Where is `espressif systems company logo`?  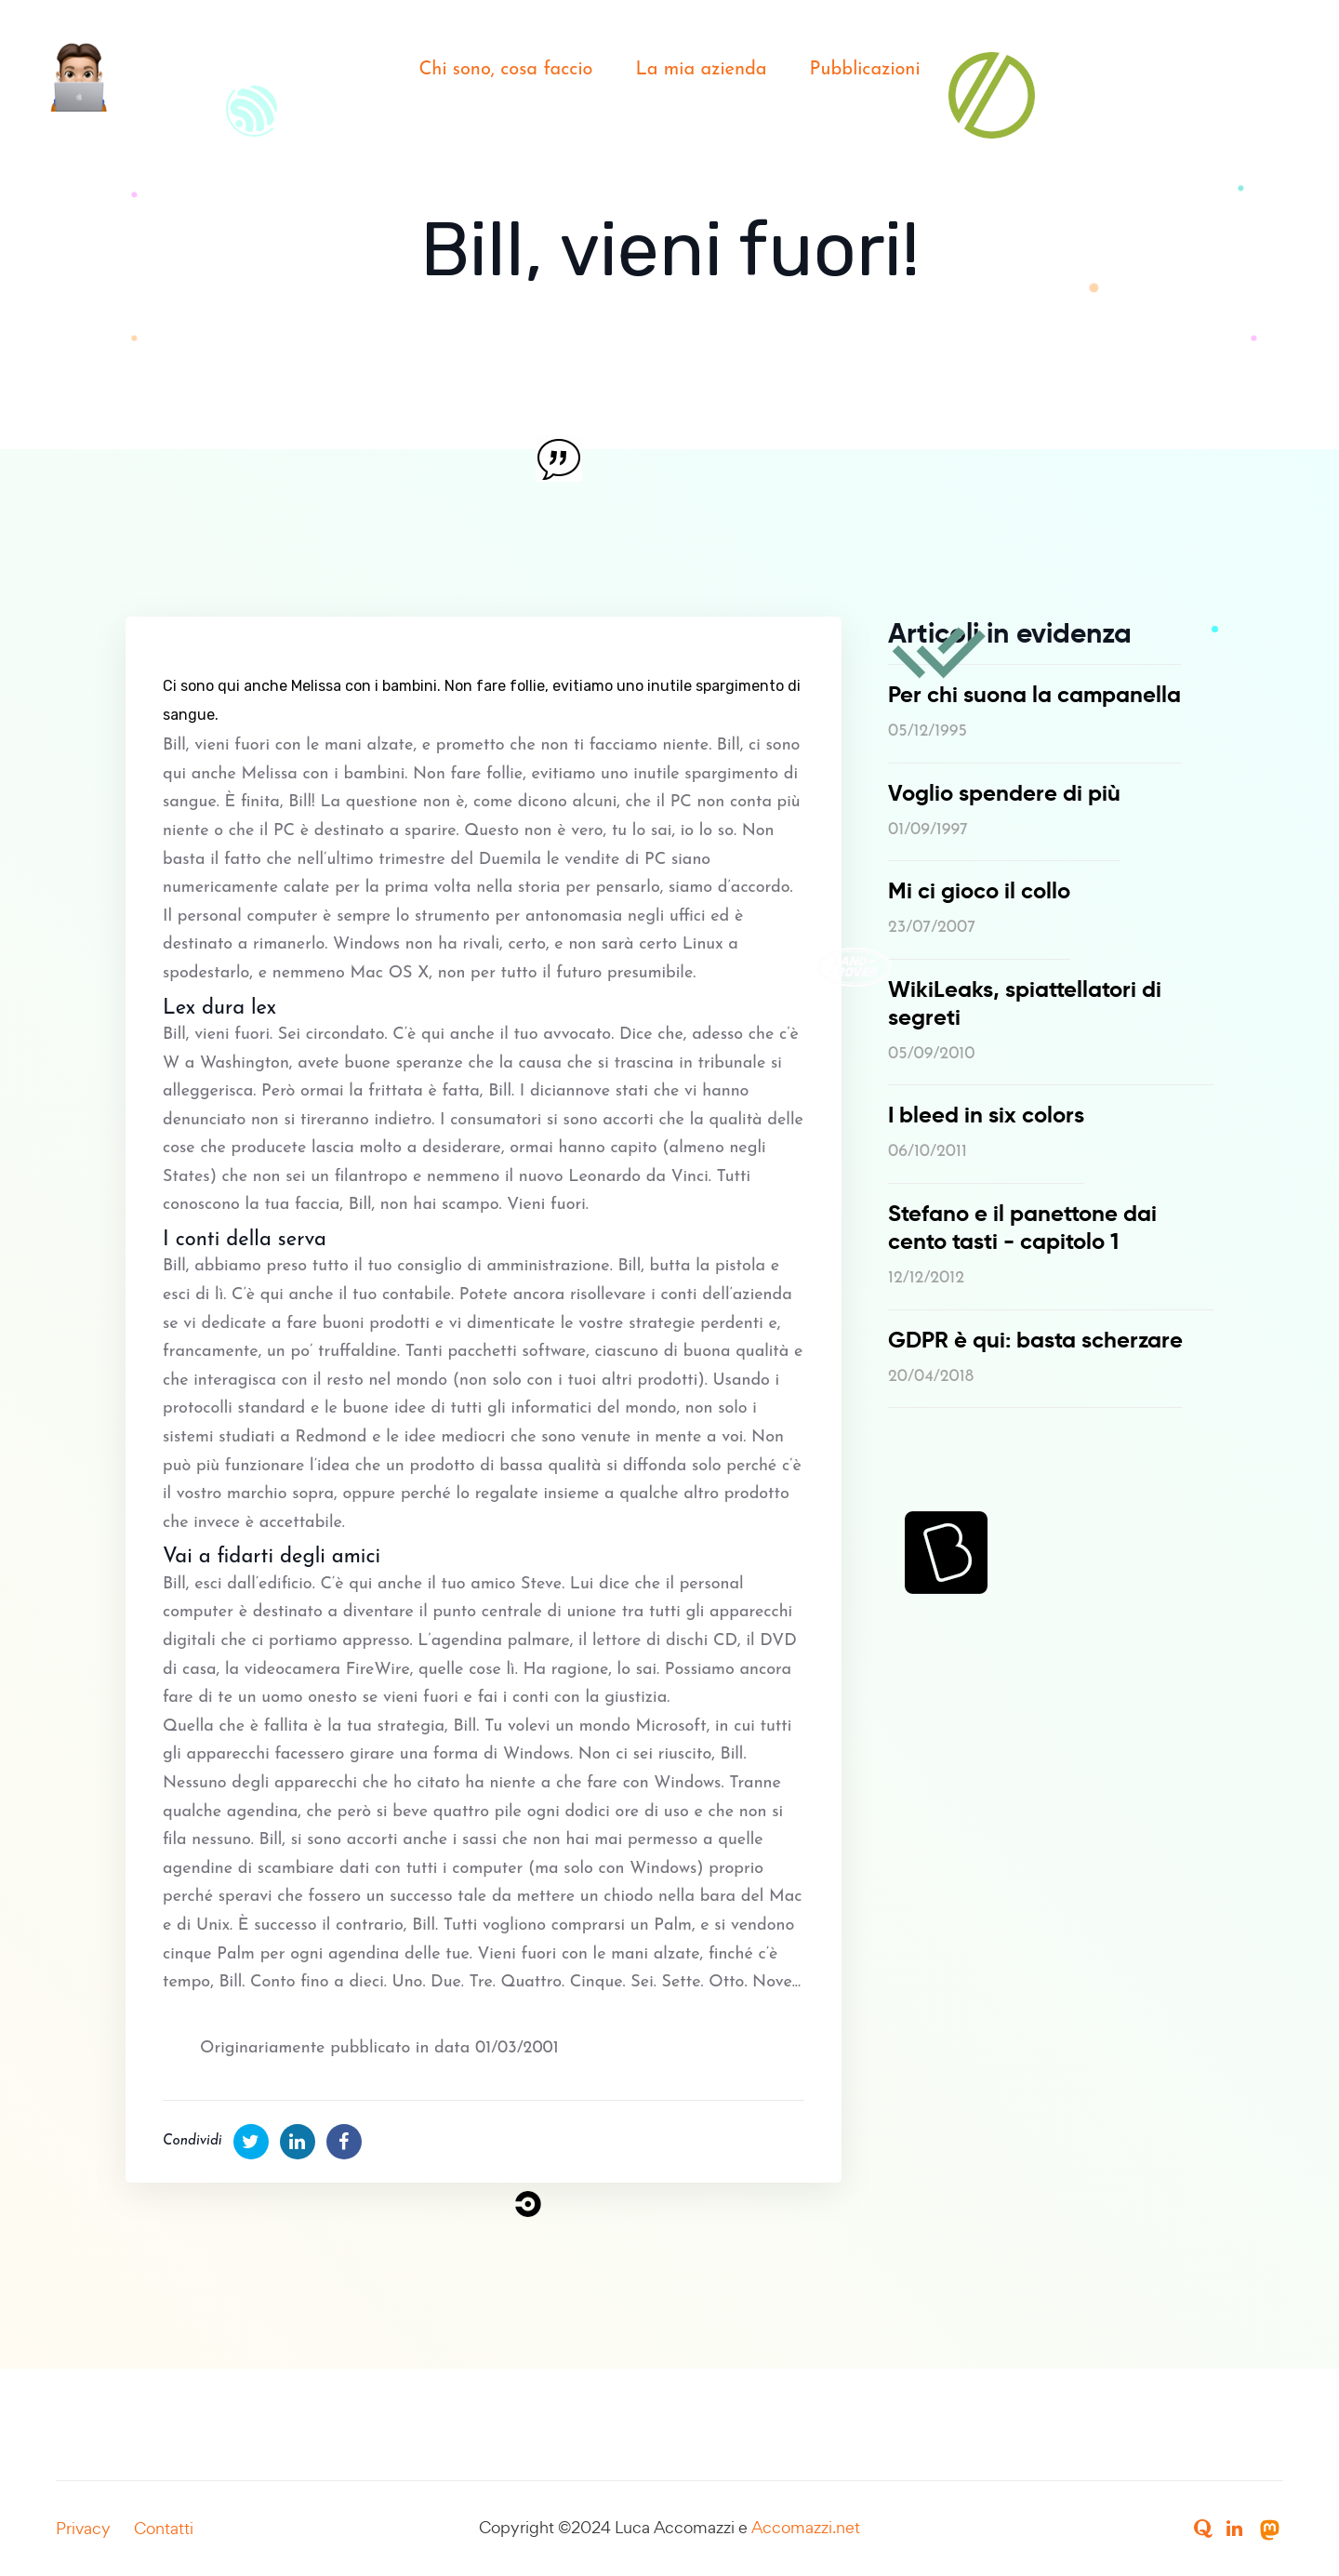
espressif systems company logo is located at coordinates (251, 111).